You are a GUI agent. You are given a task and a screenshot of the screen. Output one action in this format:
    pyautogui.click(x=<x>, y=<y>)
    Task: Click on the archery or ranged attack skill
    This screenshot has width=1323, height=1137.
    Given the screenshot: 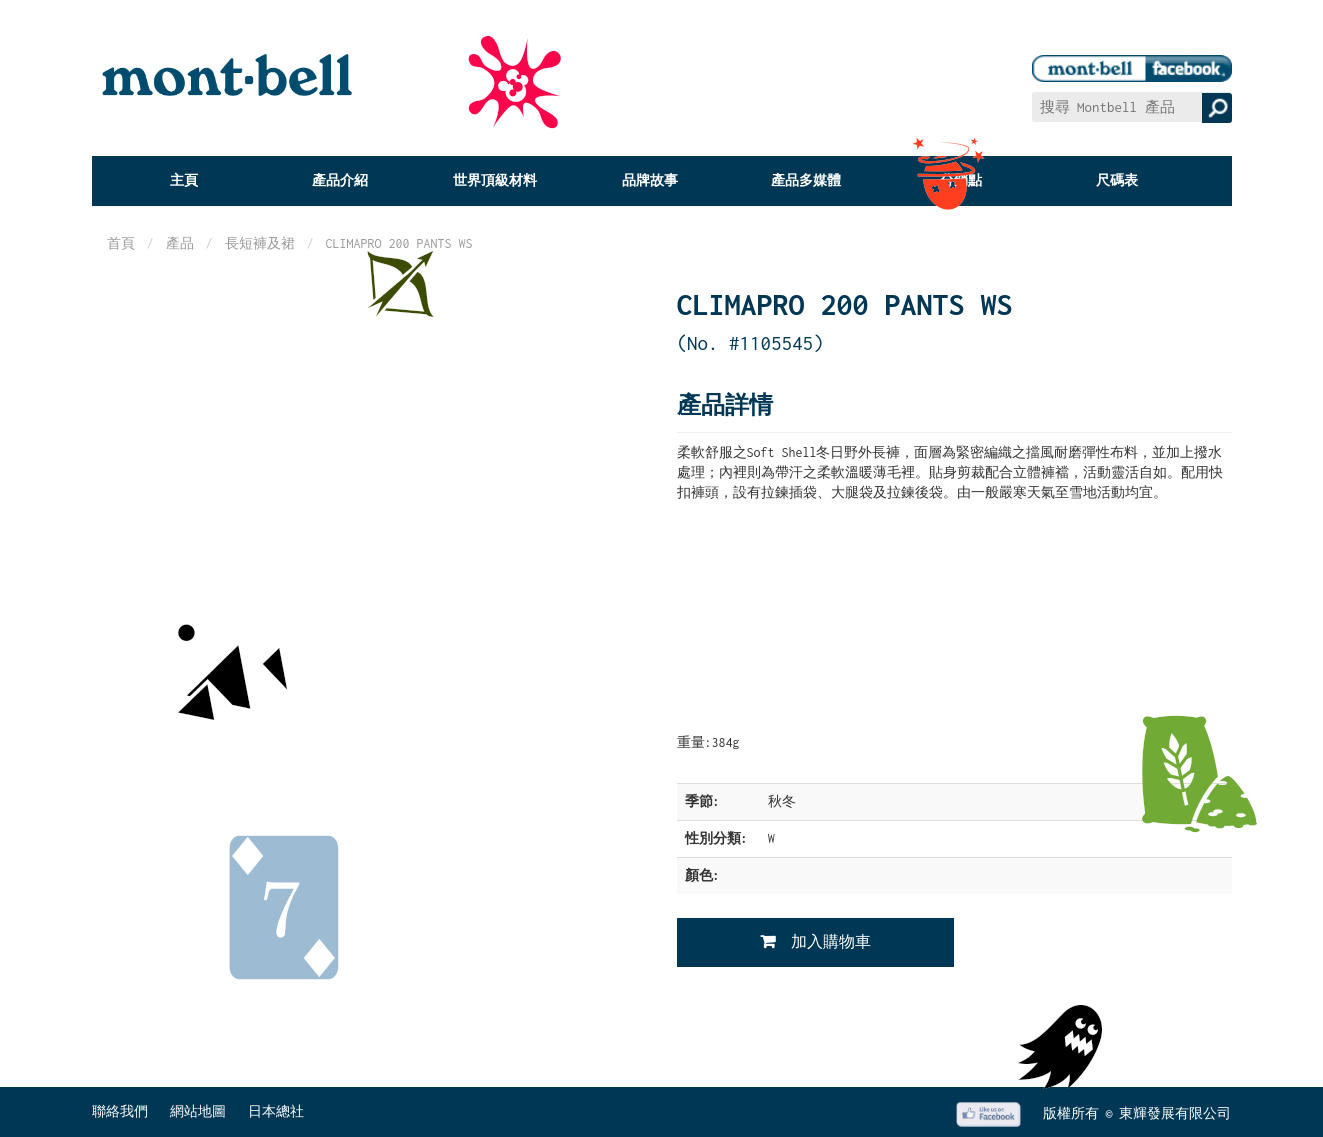 What is the action you would take?
    pyautogui.click(x=400, y=283)
    